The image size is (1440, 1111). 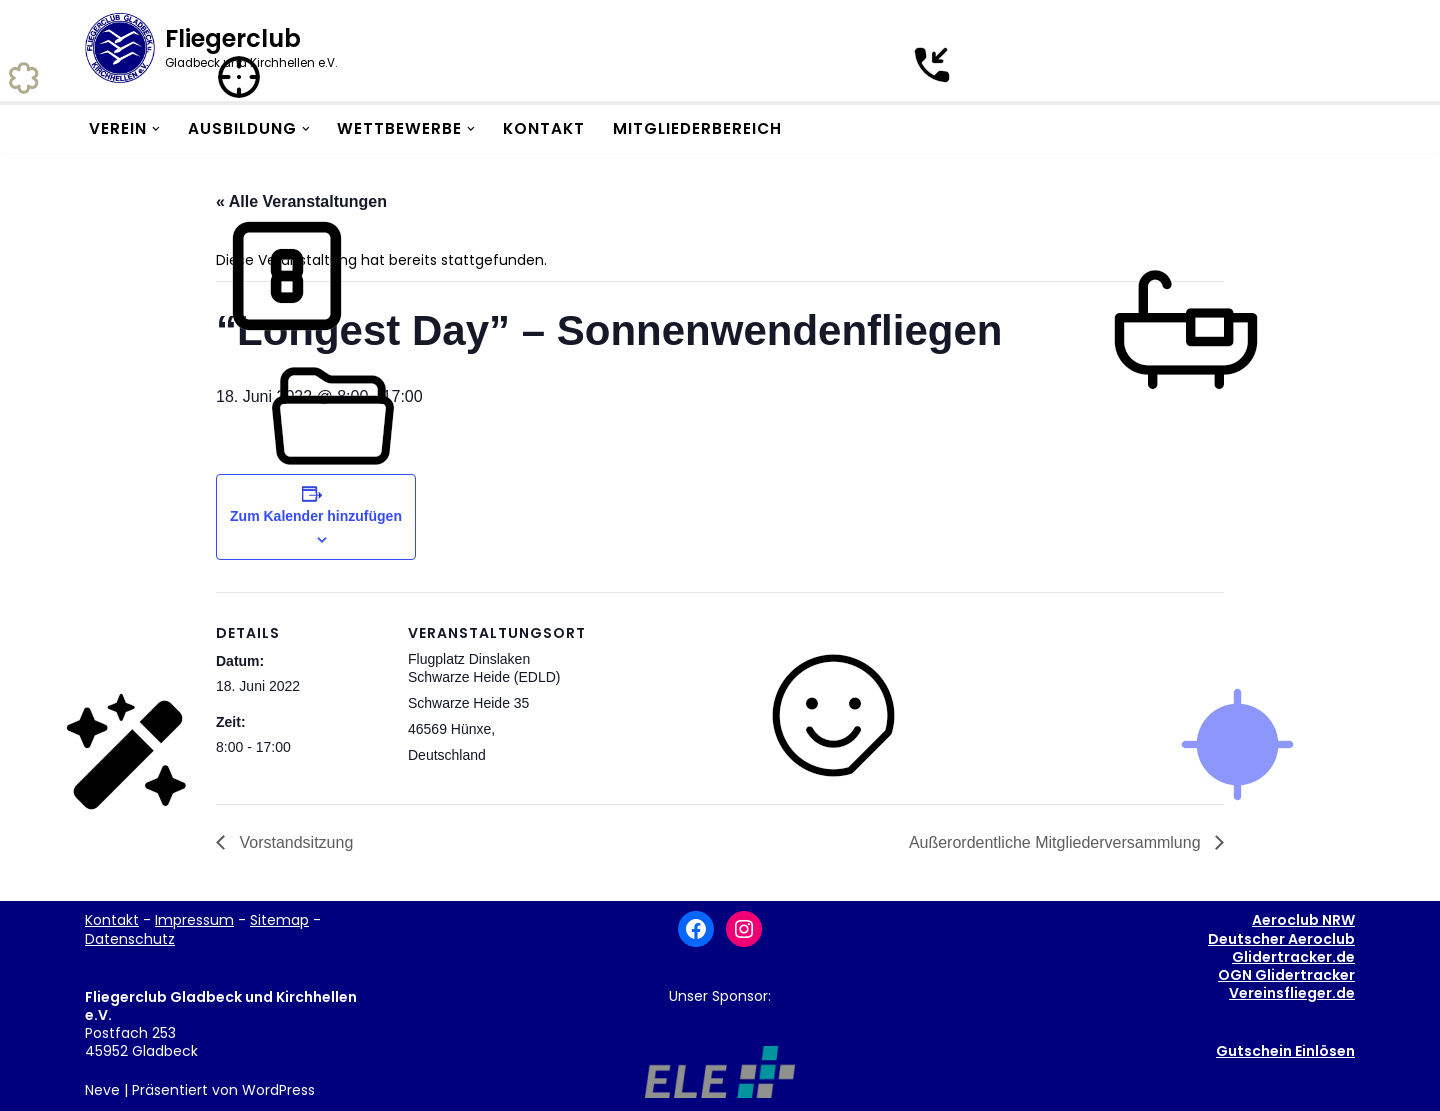 I want to click on indicates bathroom amenities available, so click(x=1186, y=332).